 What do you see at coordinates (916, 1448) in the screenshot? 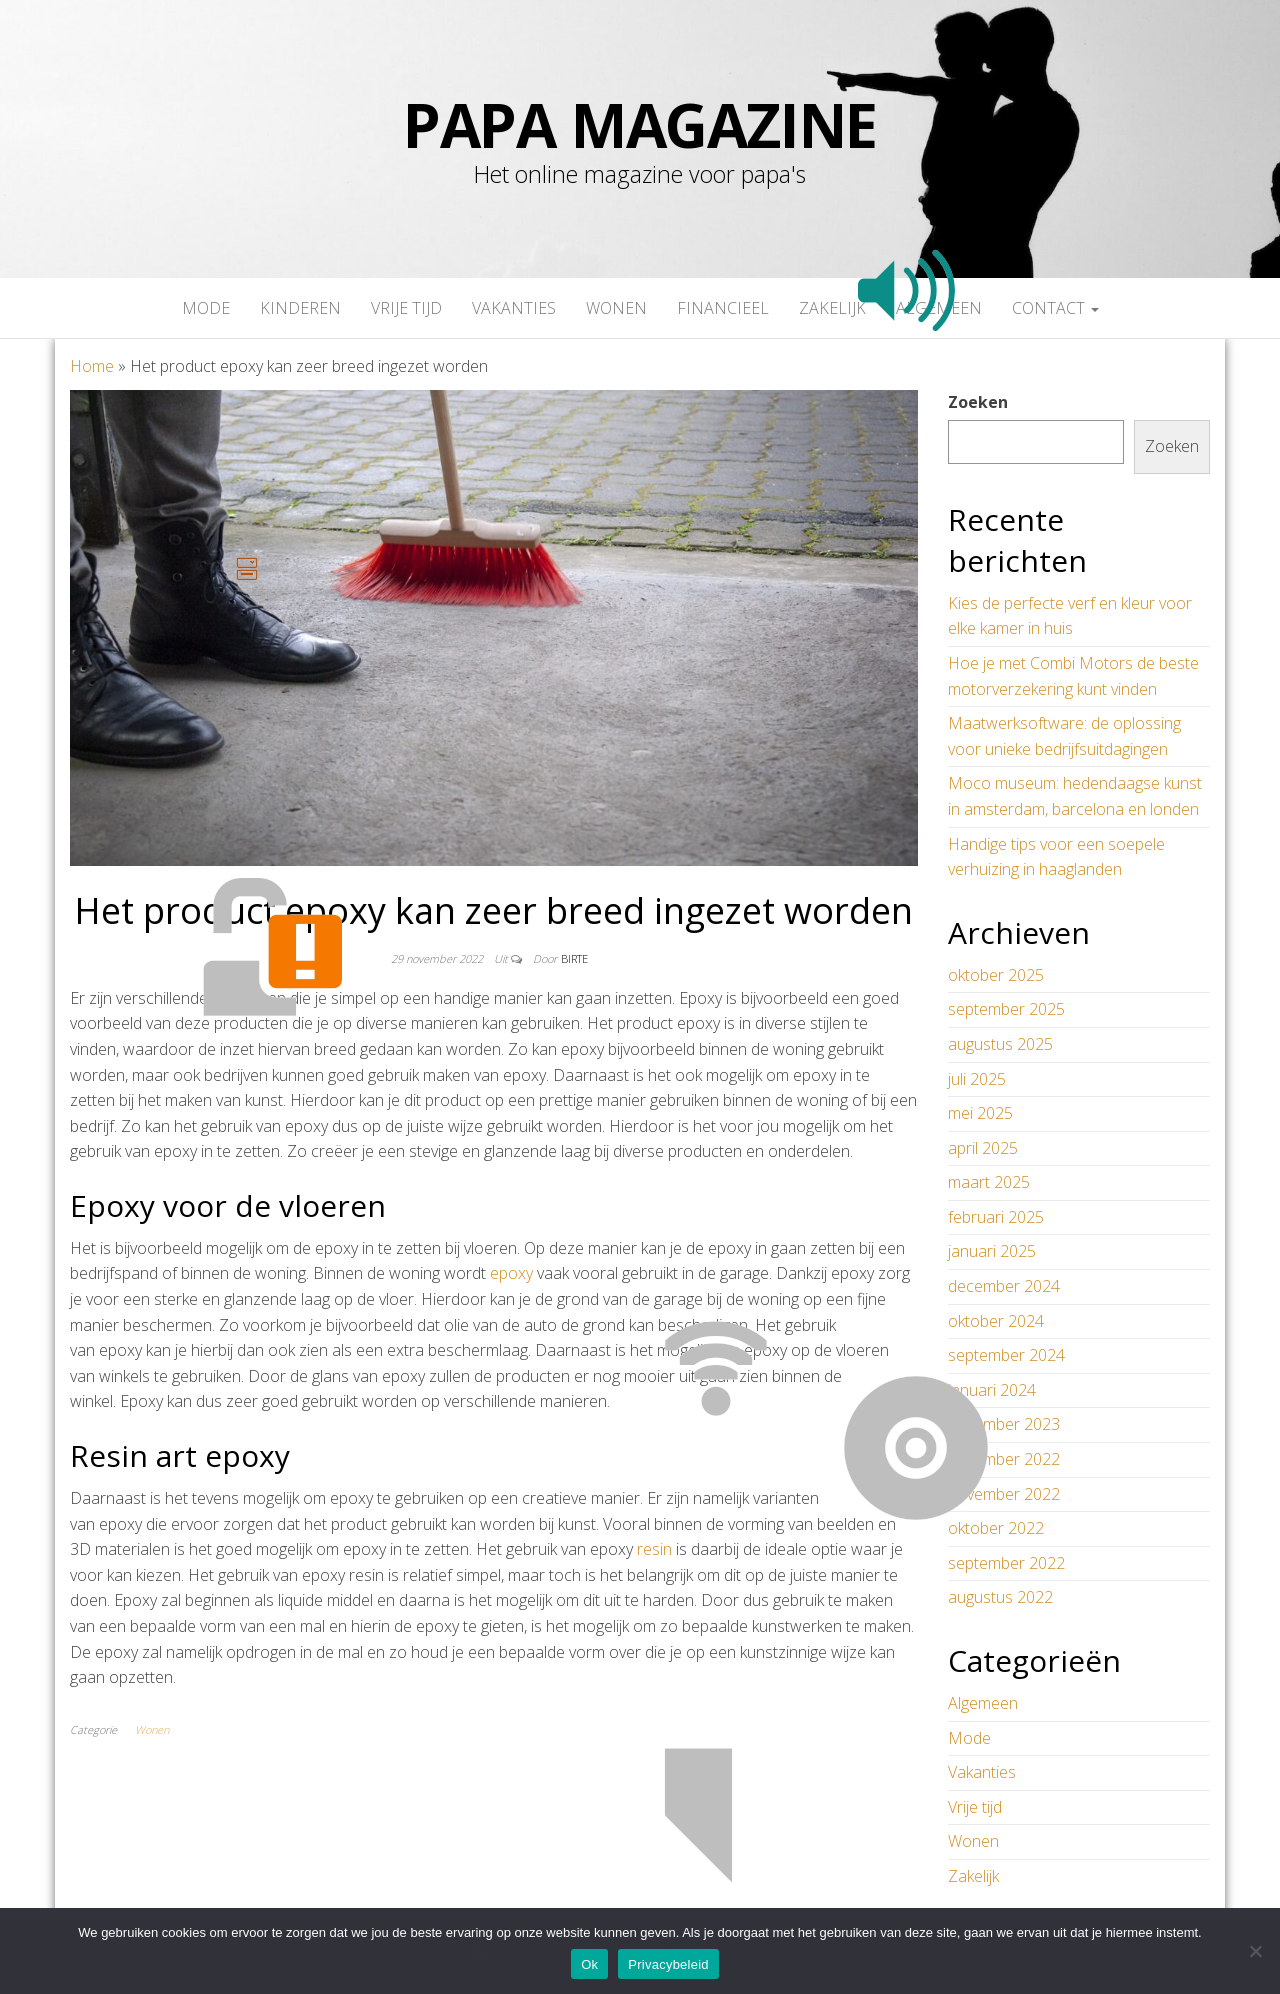
I see `indicates a blu-ray disc or BD media` at bounding box center [916, 1448].